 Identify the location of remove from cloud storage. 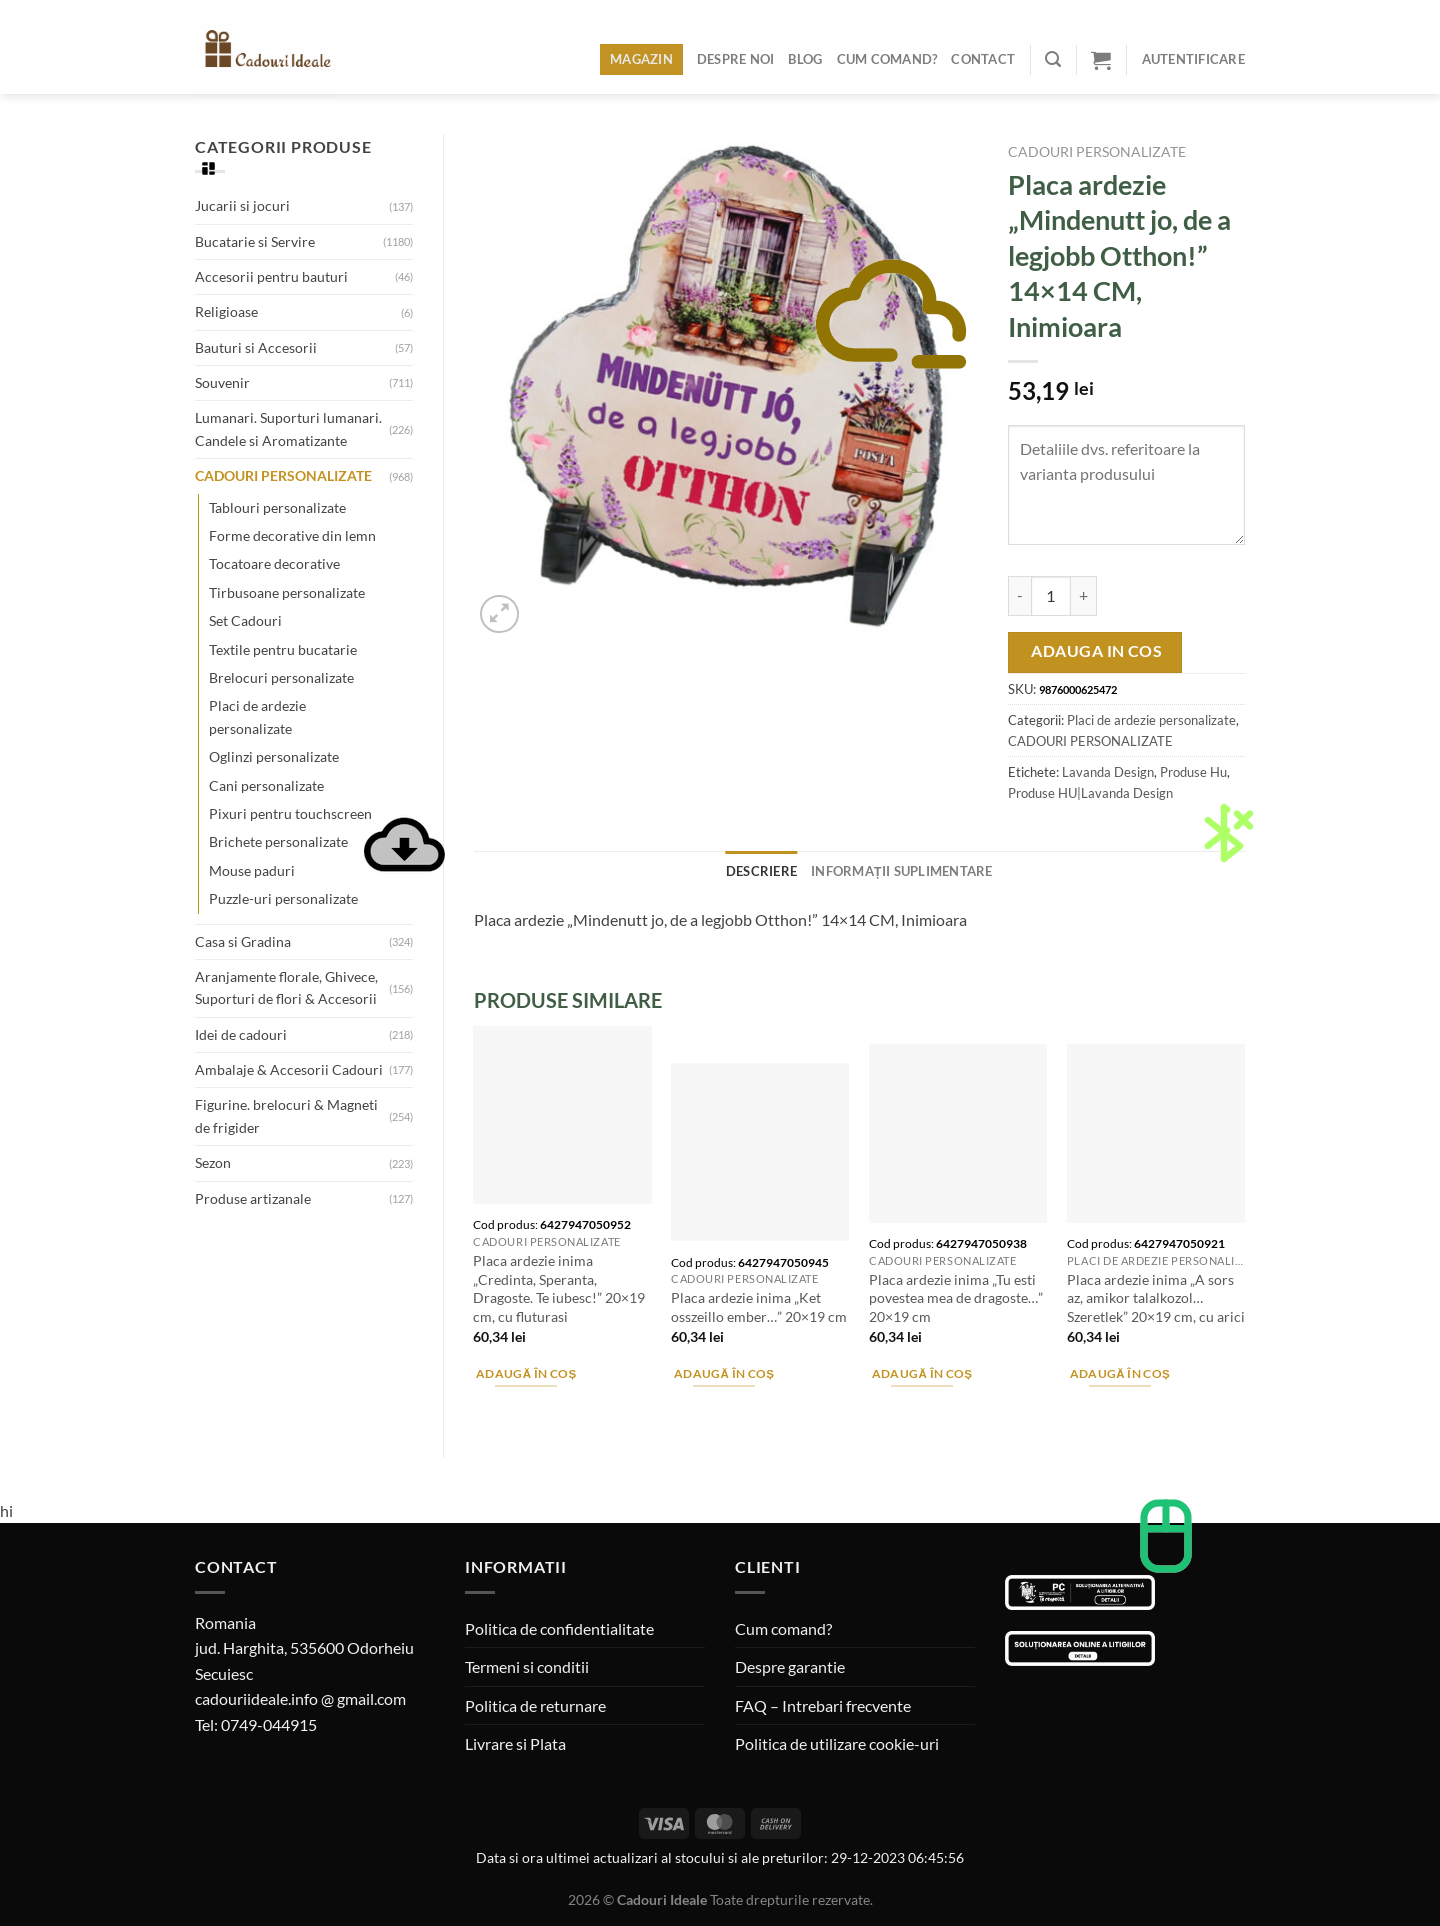
(891, 314).